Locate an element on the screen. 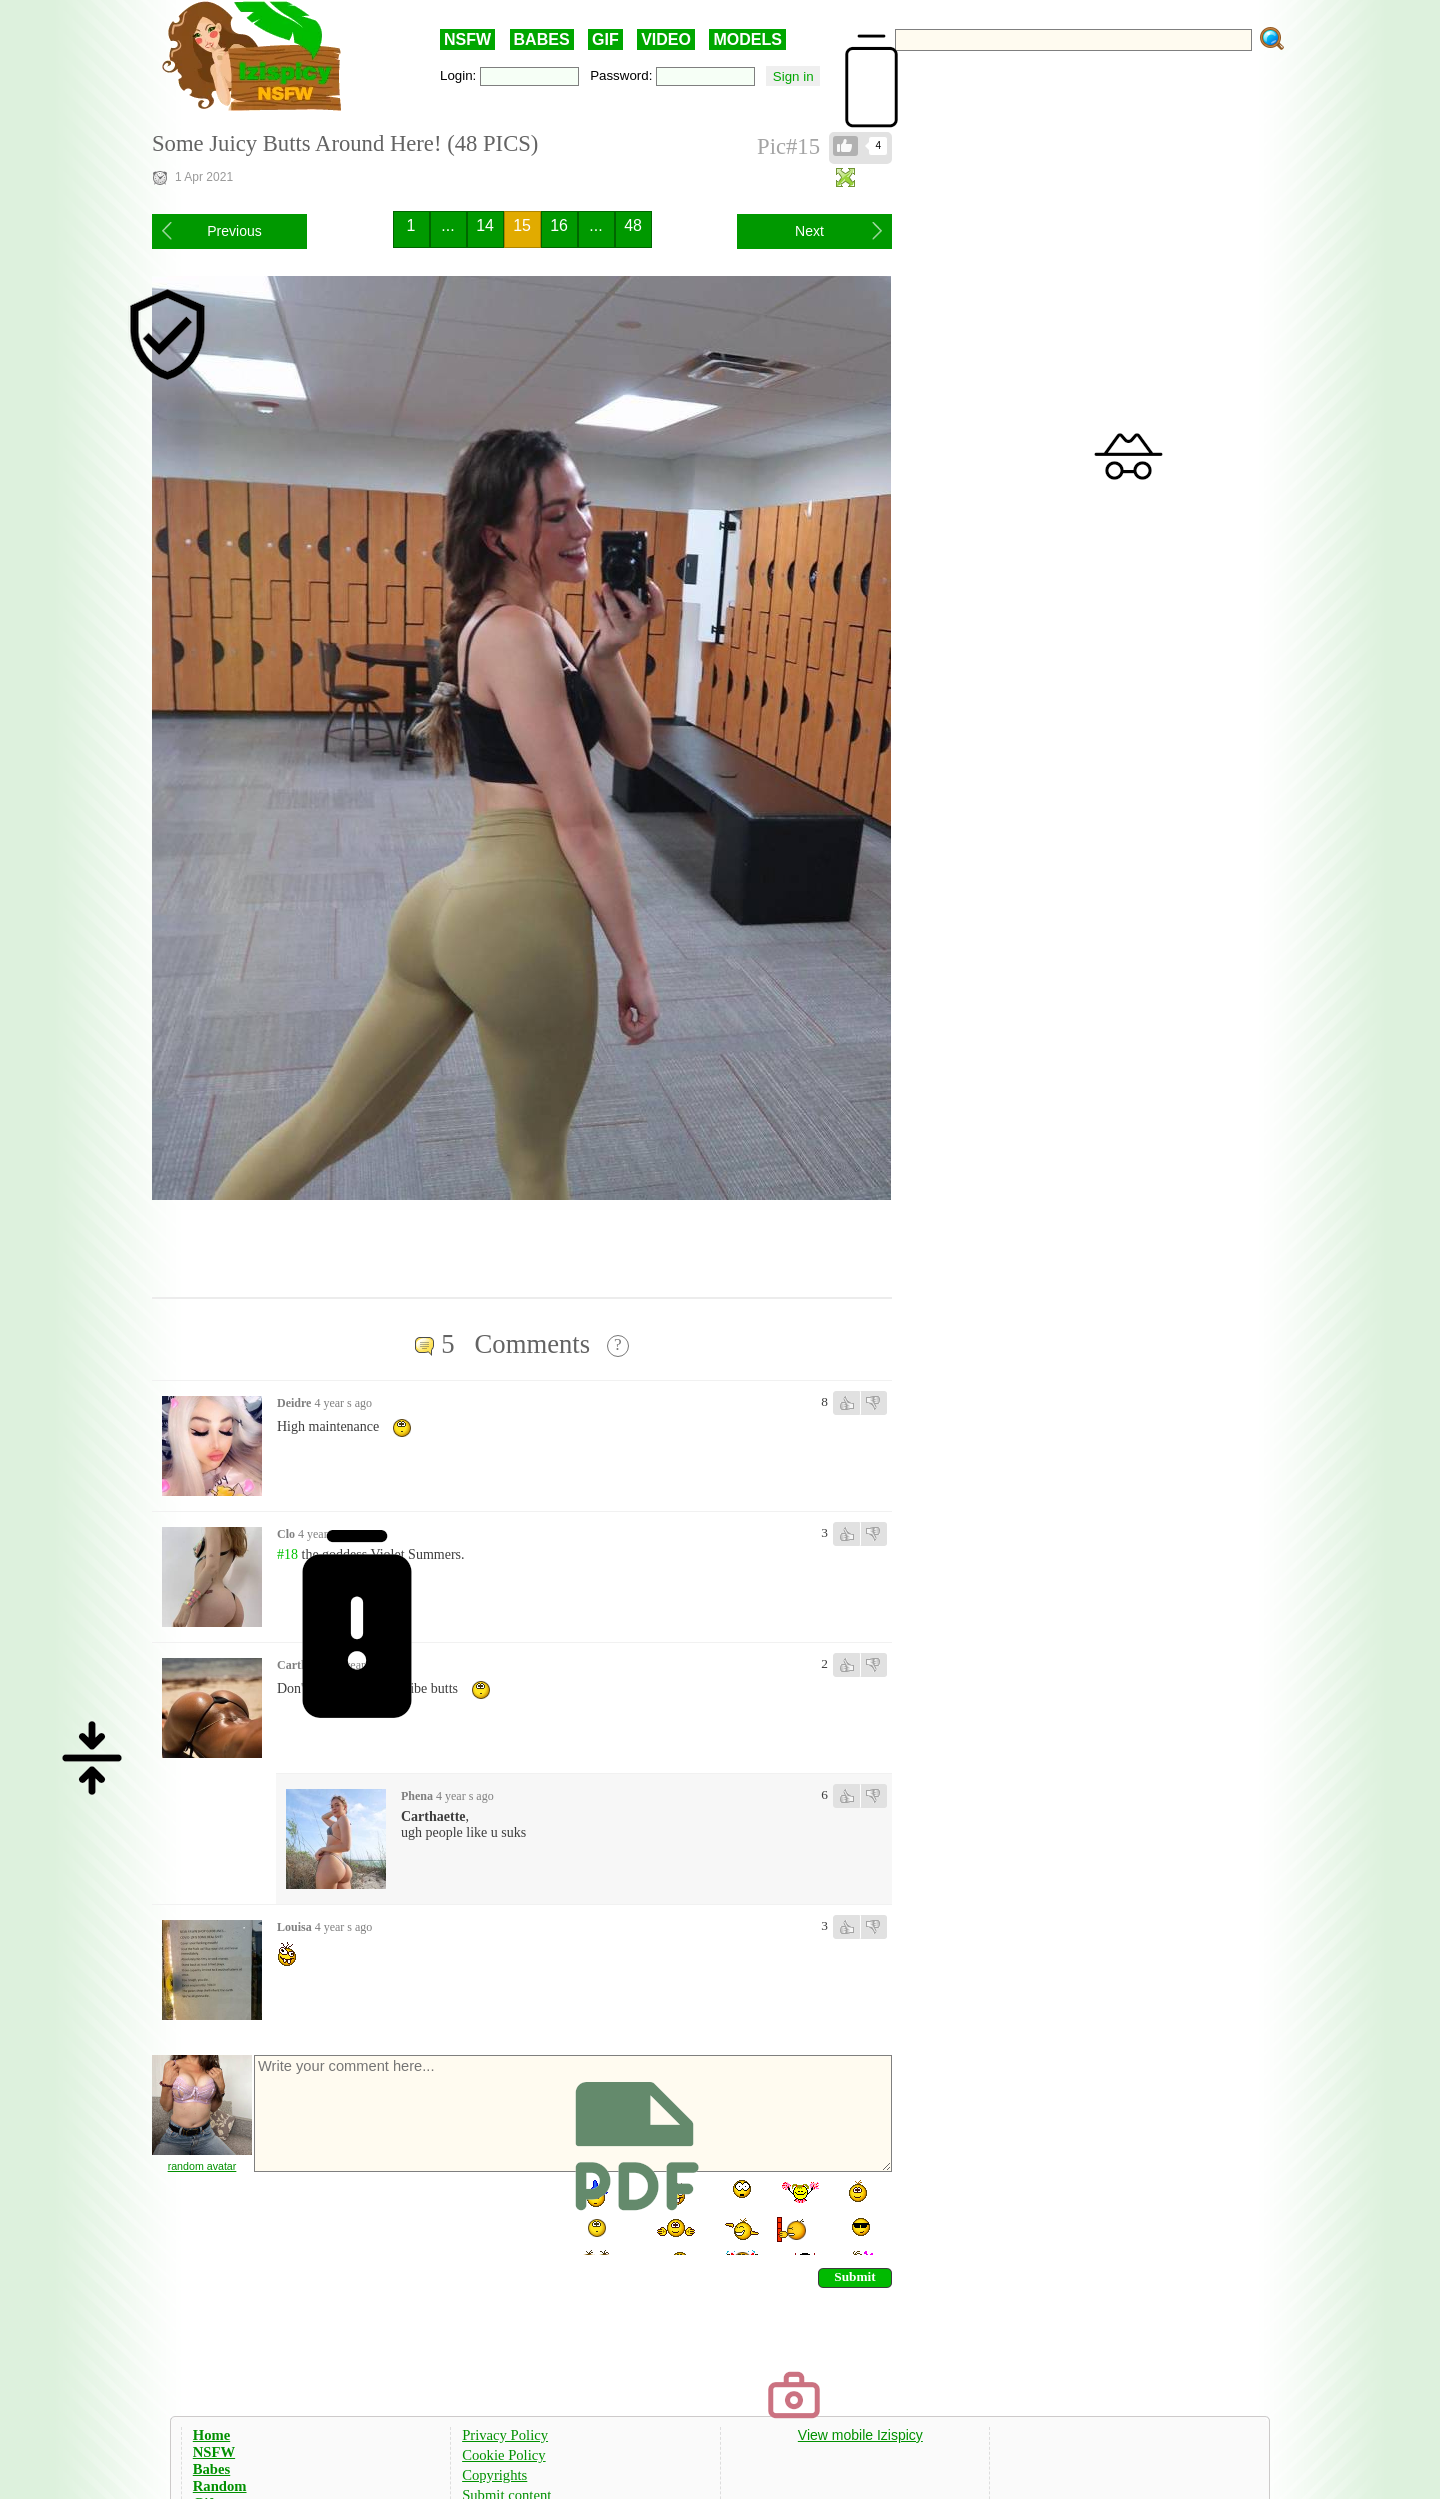 Image resolution: width=1440 pixels, height=2499 pixels. open camera to take a photo is located at coordinates (794, 2395).